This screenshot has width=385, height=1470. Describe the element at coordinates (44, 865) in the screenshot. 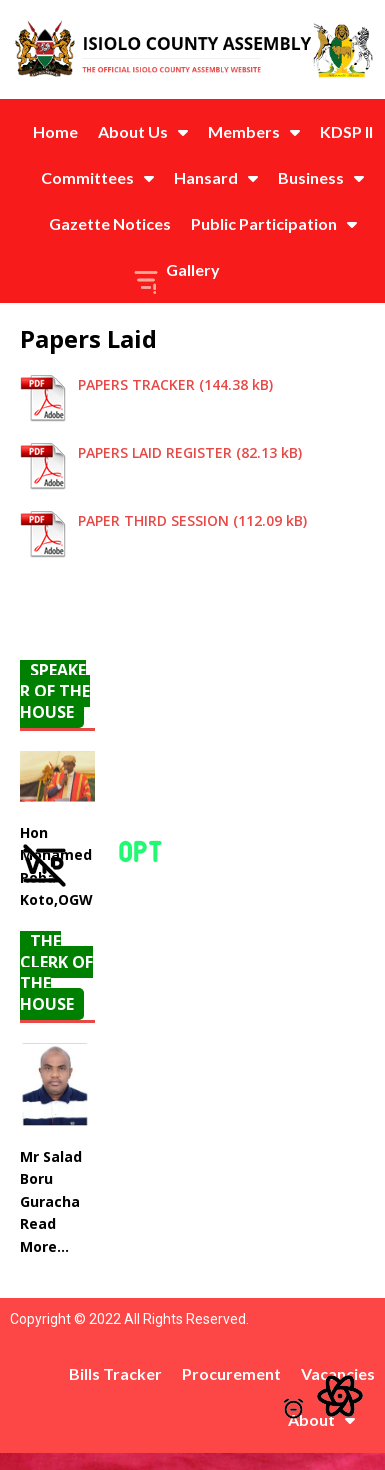

I see `vip status is currently inactive or disabled` at that location.